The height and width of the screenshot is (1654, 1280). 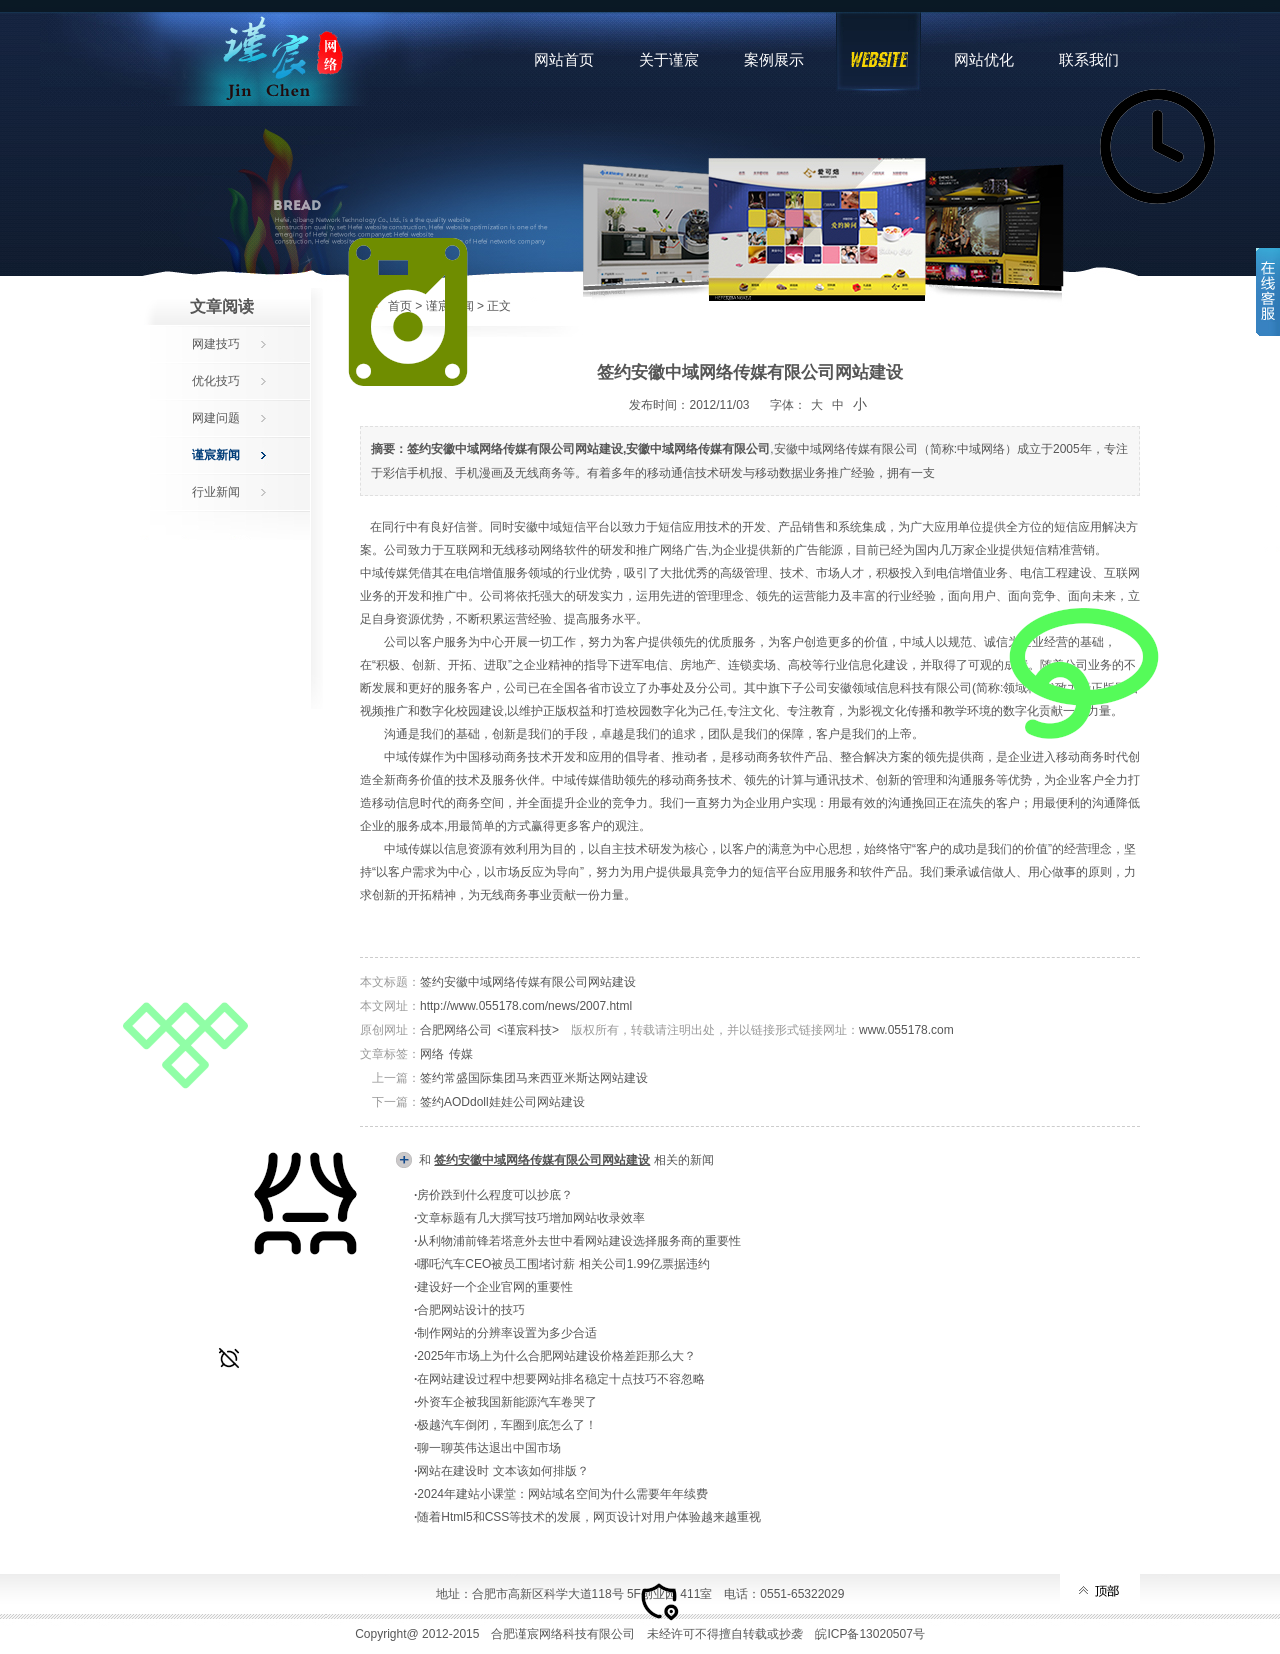 I want to click on access theater or cinema listings, so click(x=305, y=1203).